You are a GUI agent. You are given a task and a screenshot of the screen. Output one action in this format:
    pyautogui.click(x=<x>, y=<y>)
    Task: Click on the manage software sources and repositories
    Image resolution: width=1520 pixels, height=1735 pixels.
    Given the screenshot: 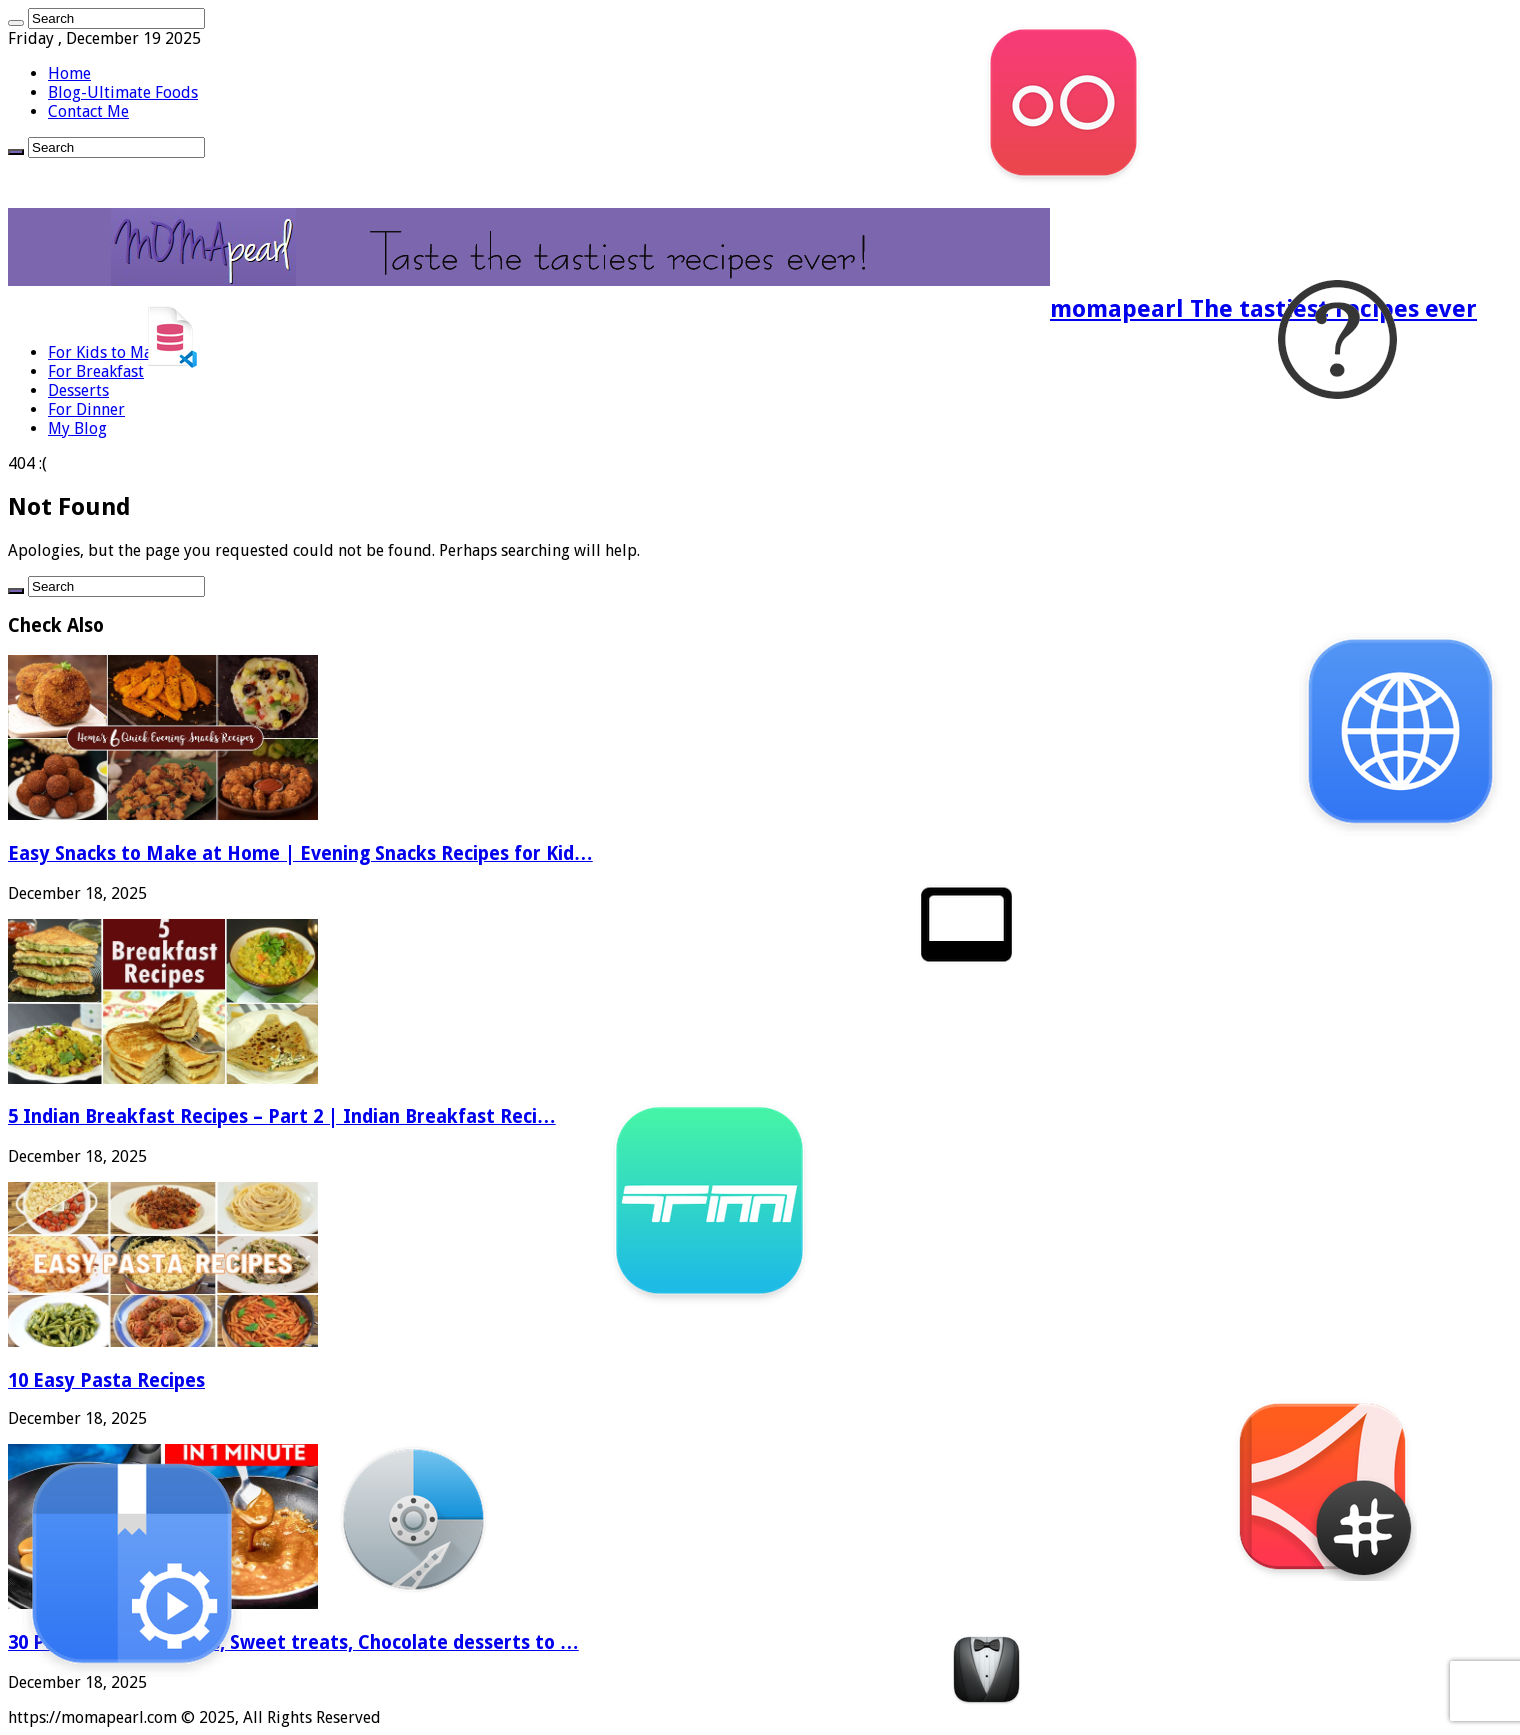 What is the action you would take?
    pyautogui.click(x=132, y=1567)
    